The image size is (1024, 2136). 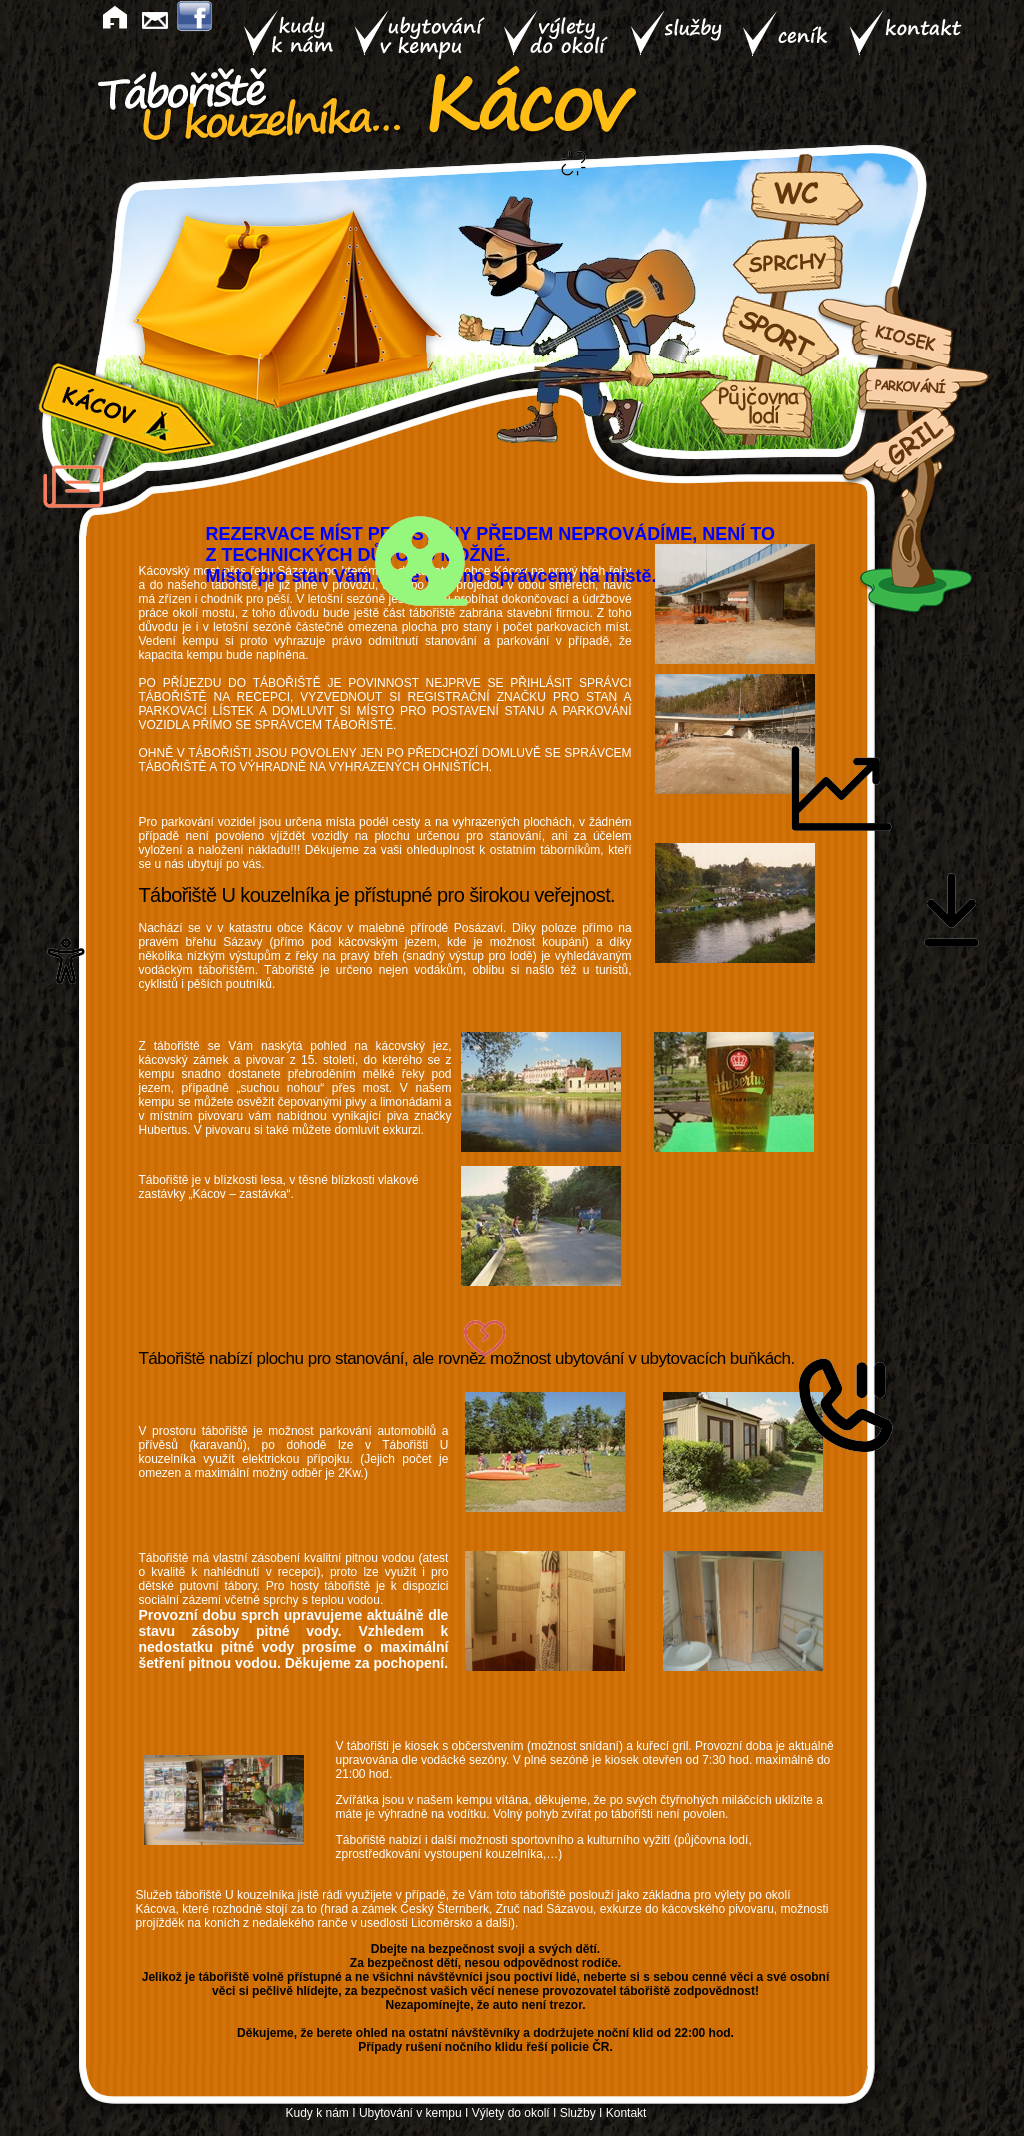 What do you see at coordinates (841, 788) in the screenshot?
I see `view analytics or performance trends` at bounding box center [841, 788].